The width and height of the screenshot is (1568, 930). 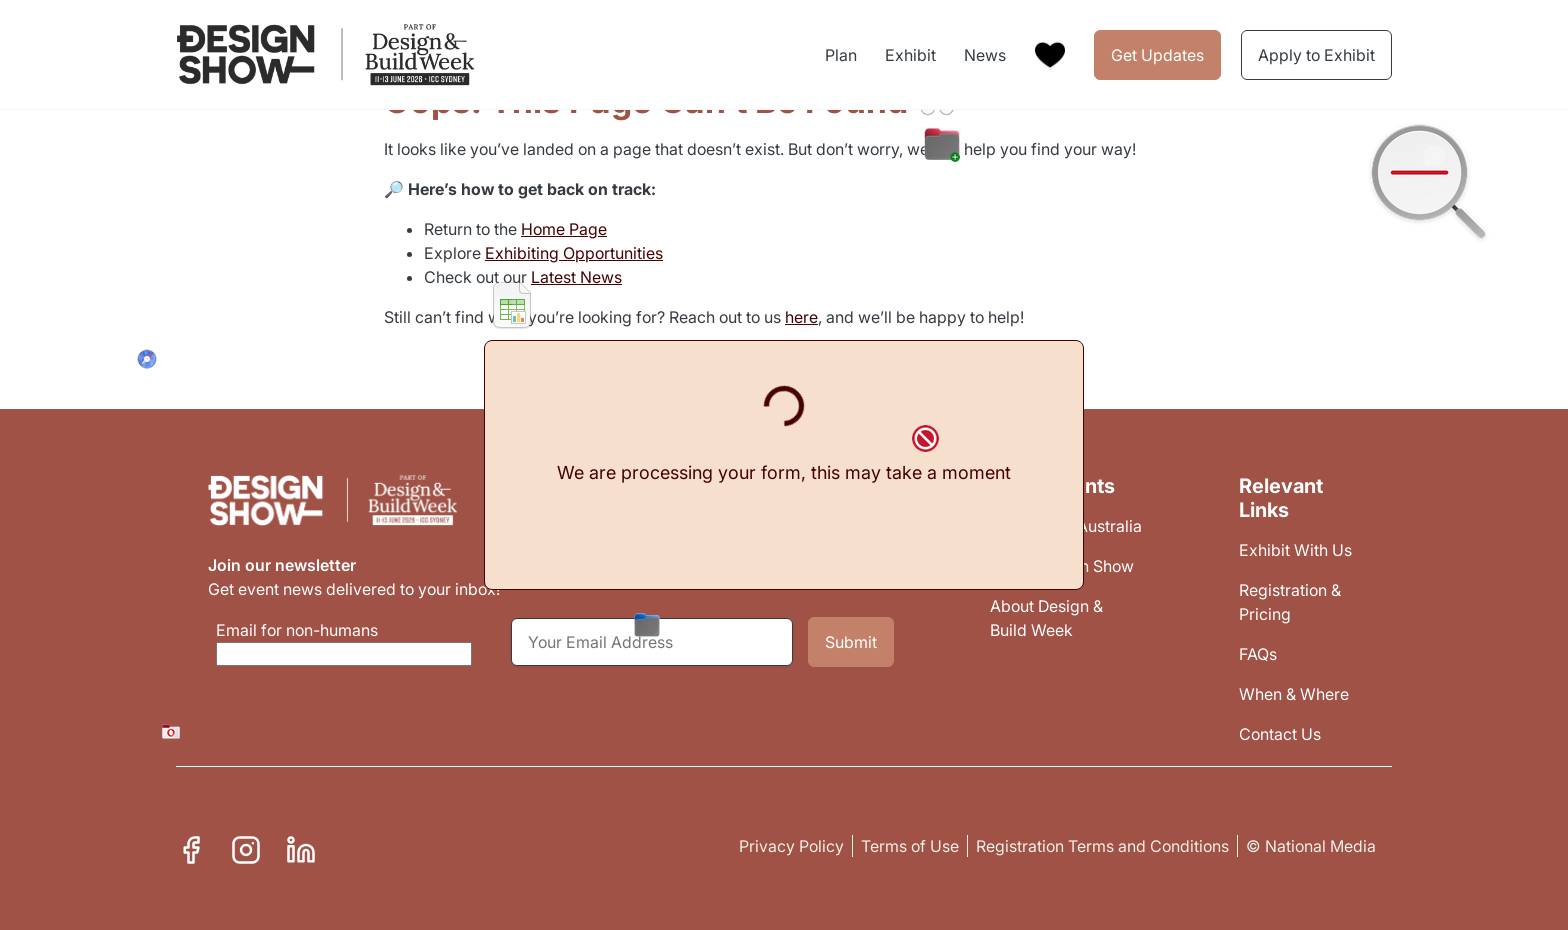 I want to click on open folder containing Opera browser files, so click(x=171, y=732).